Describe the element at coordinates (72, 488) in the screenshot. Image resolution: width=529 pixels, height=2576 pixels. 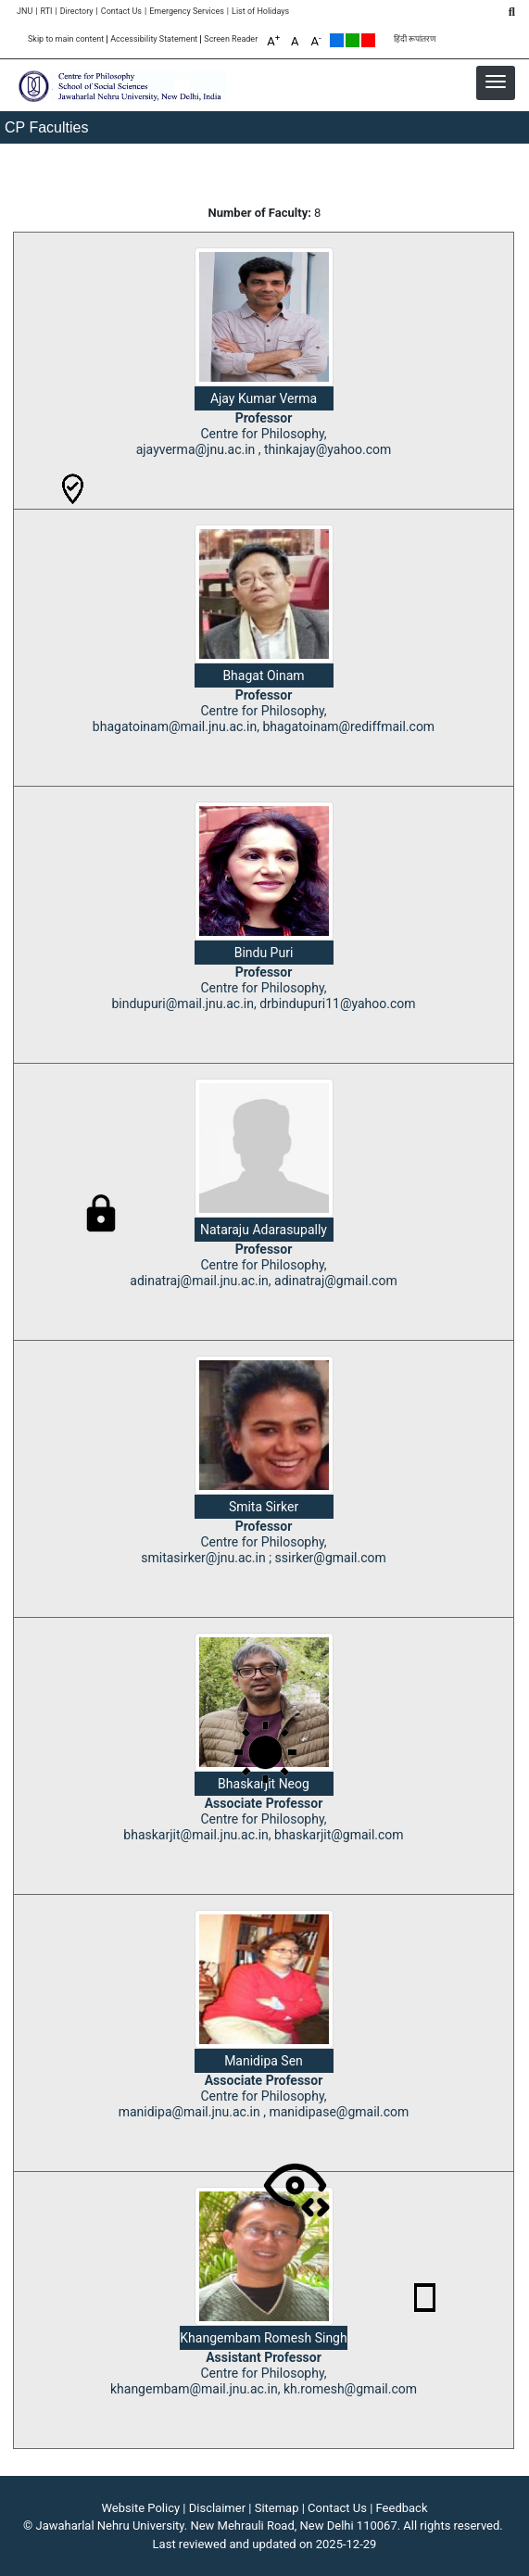
I see `confirm or select a location` at that location.